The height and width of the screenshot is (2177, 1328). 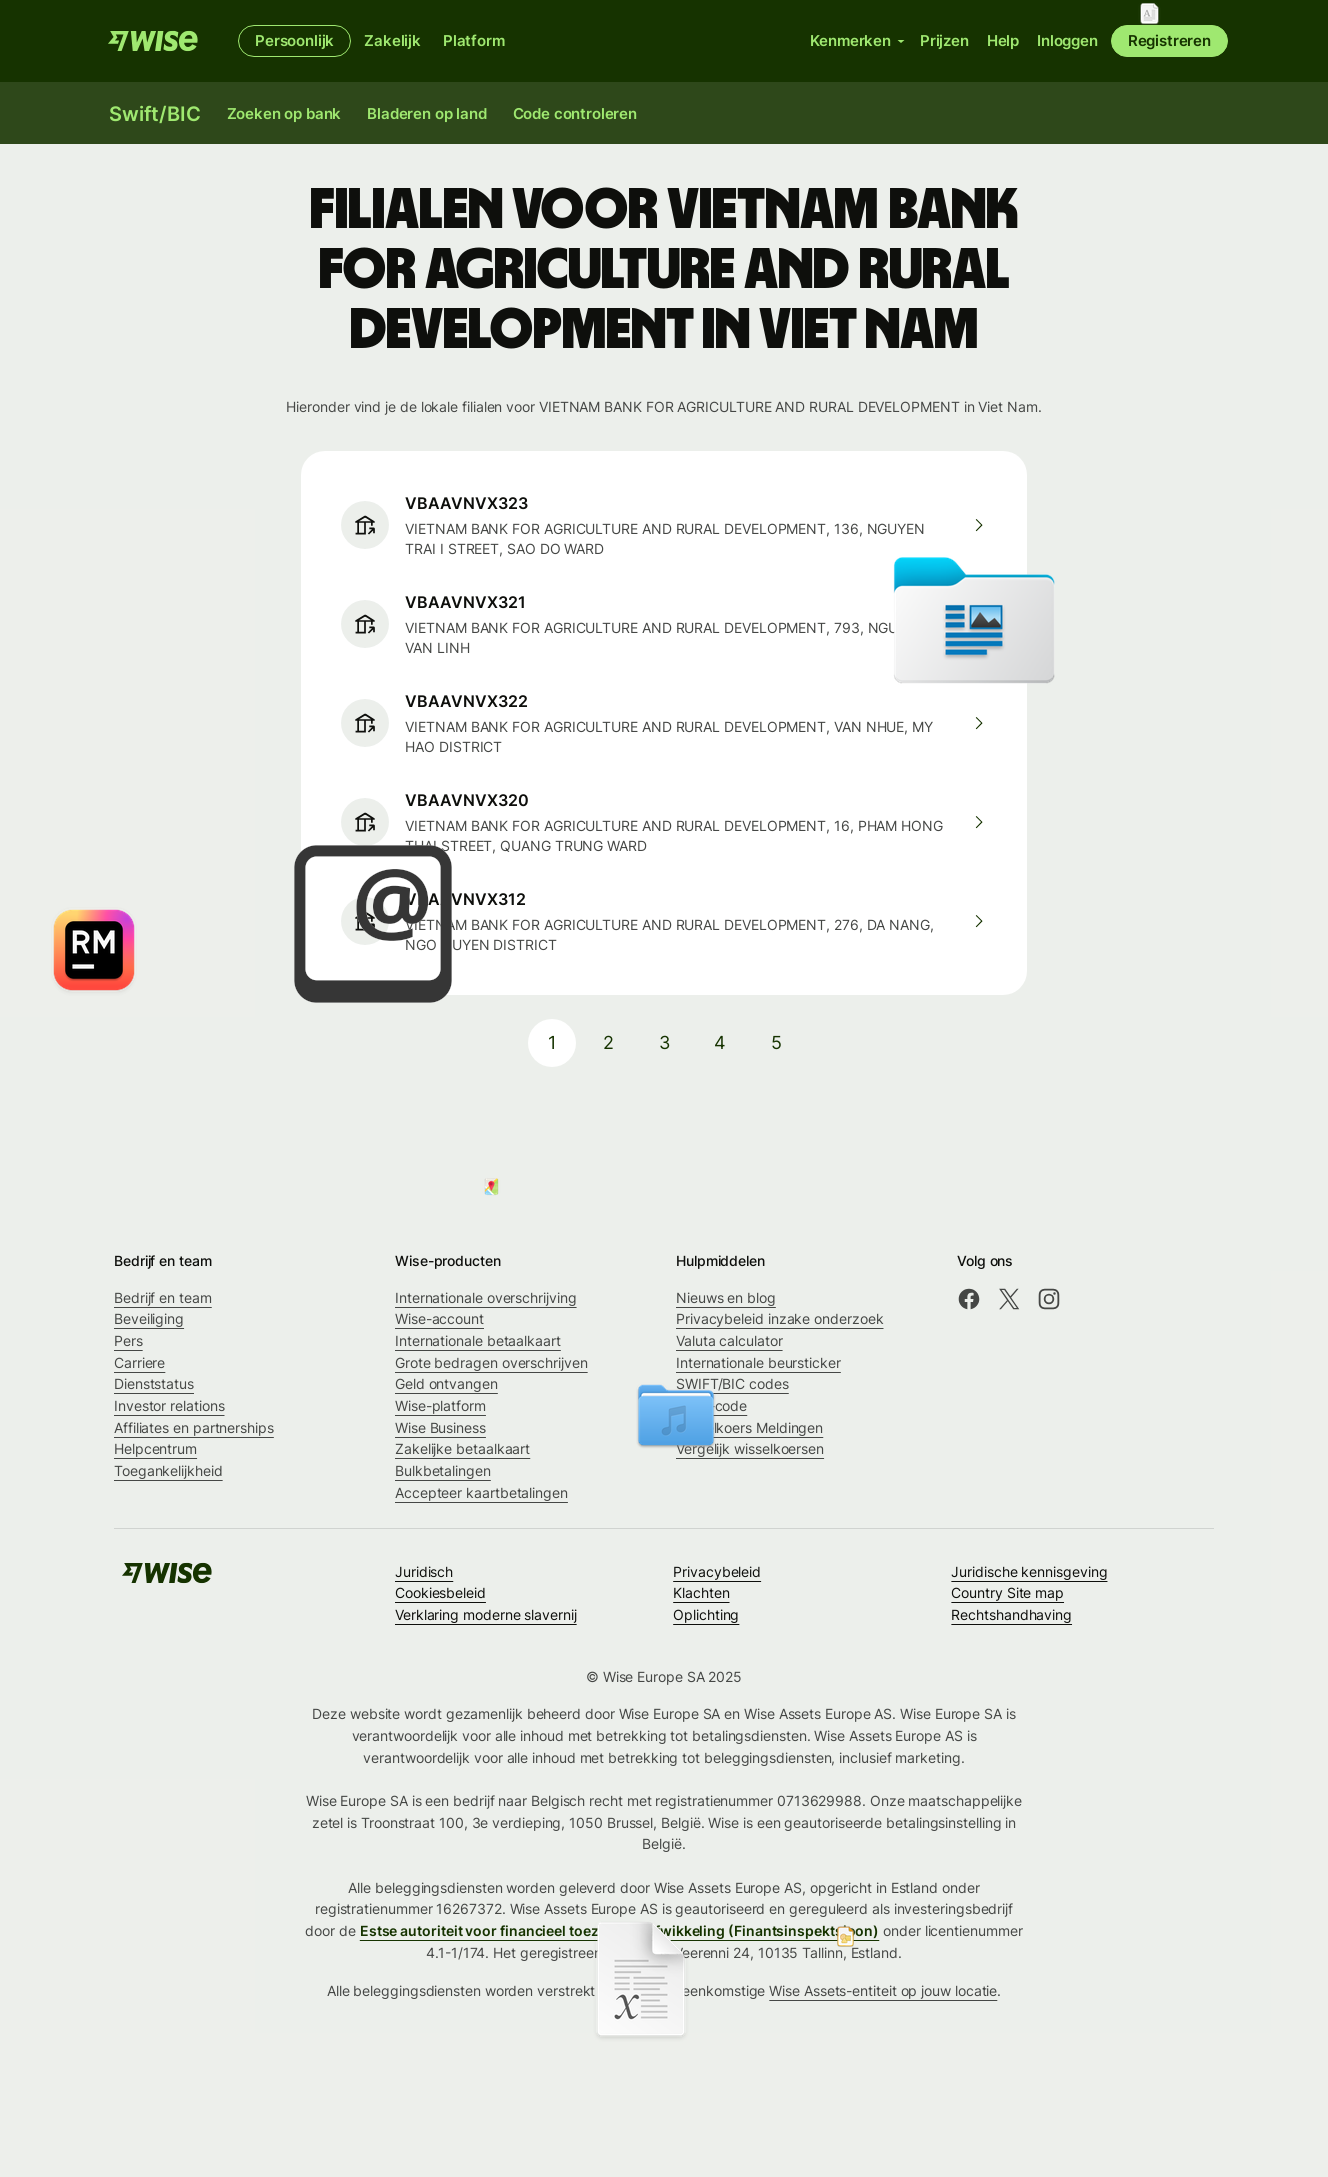 What do you see at coordinates (676, 1415) in the screenshot?
I see `open your music folder` at bounding box center [676, 1415].